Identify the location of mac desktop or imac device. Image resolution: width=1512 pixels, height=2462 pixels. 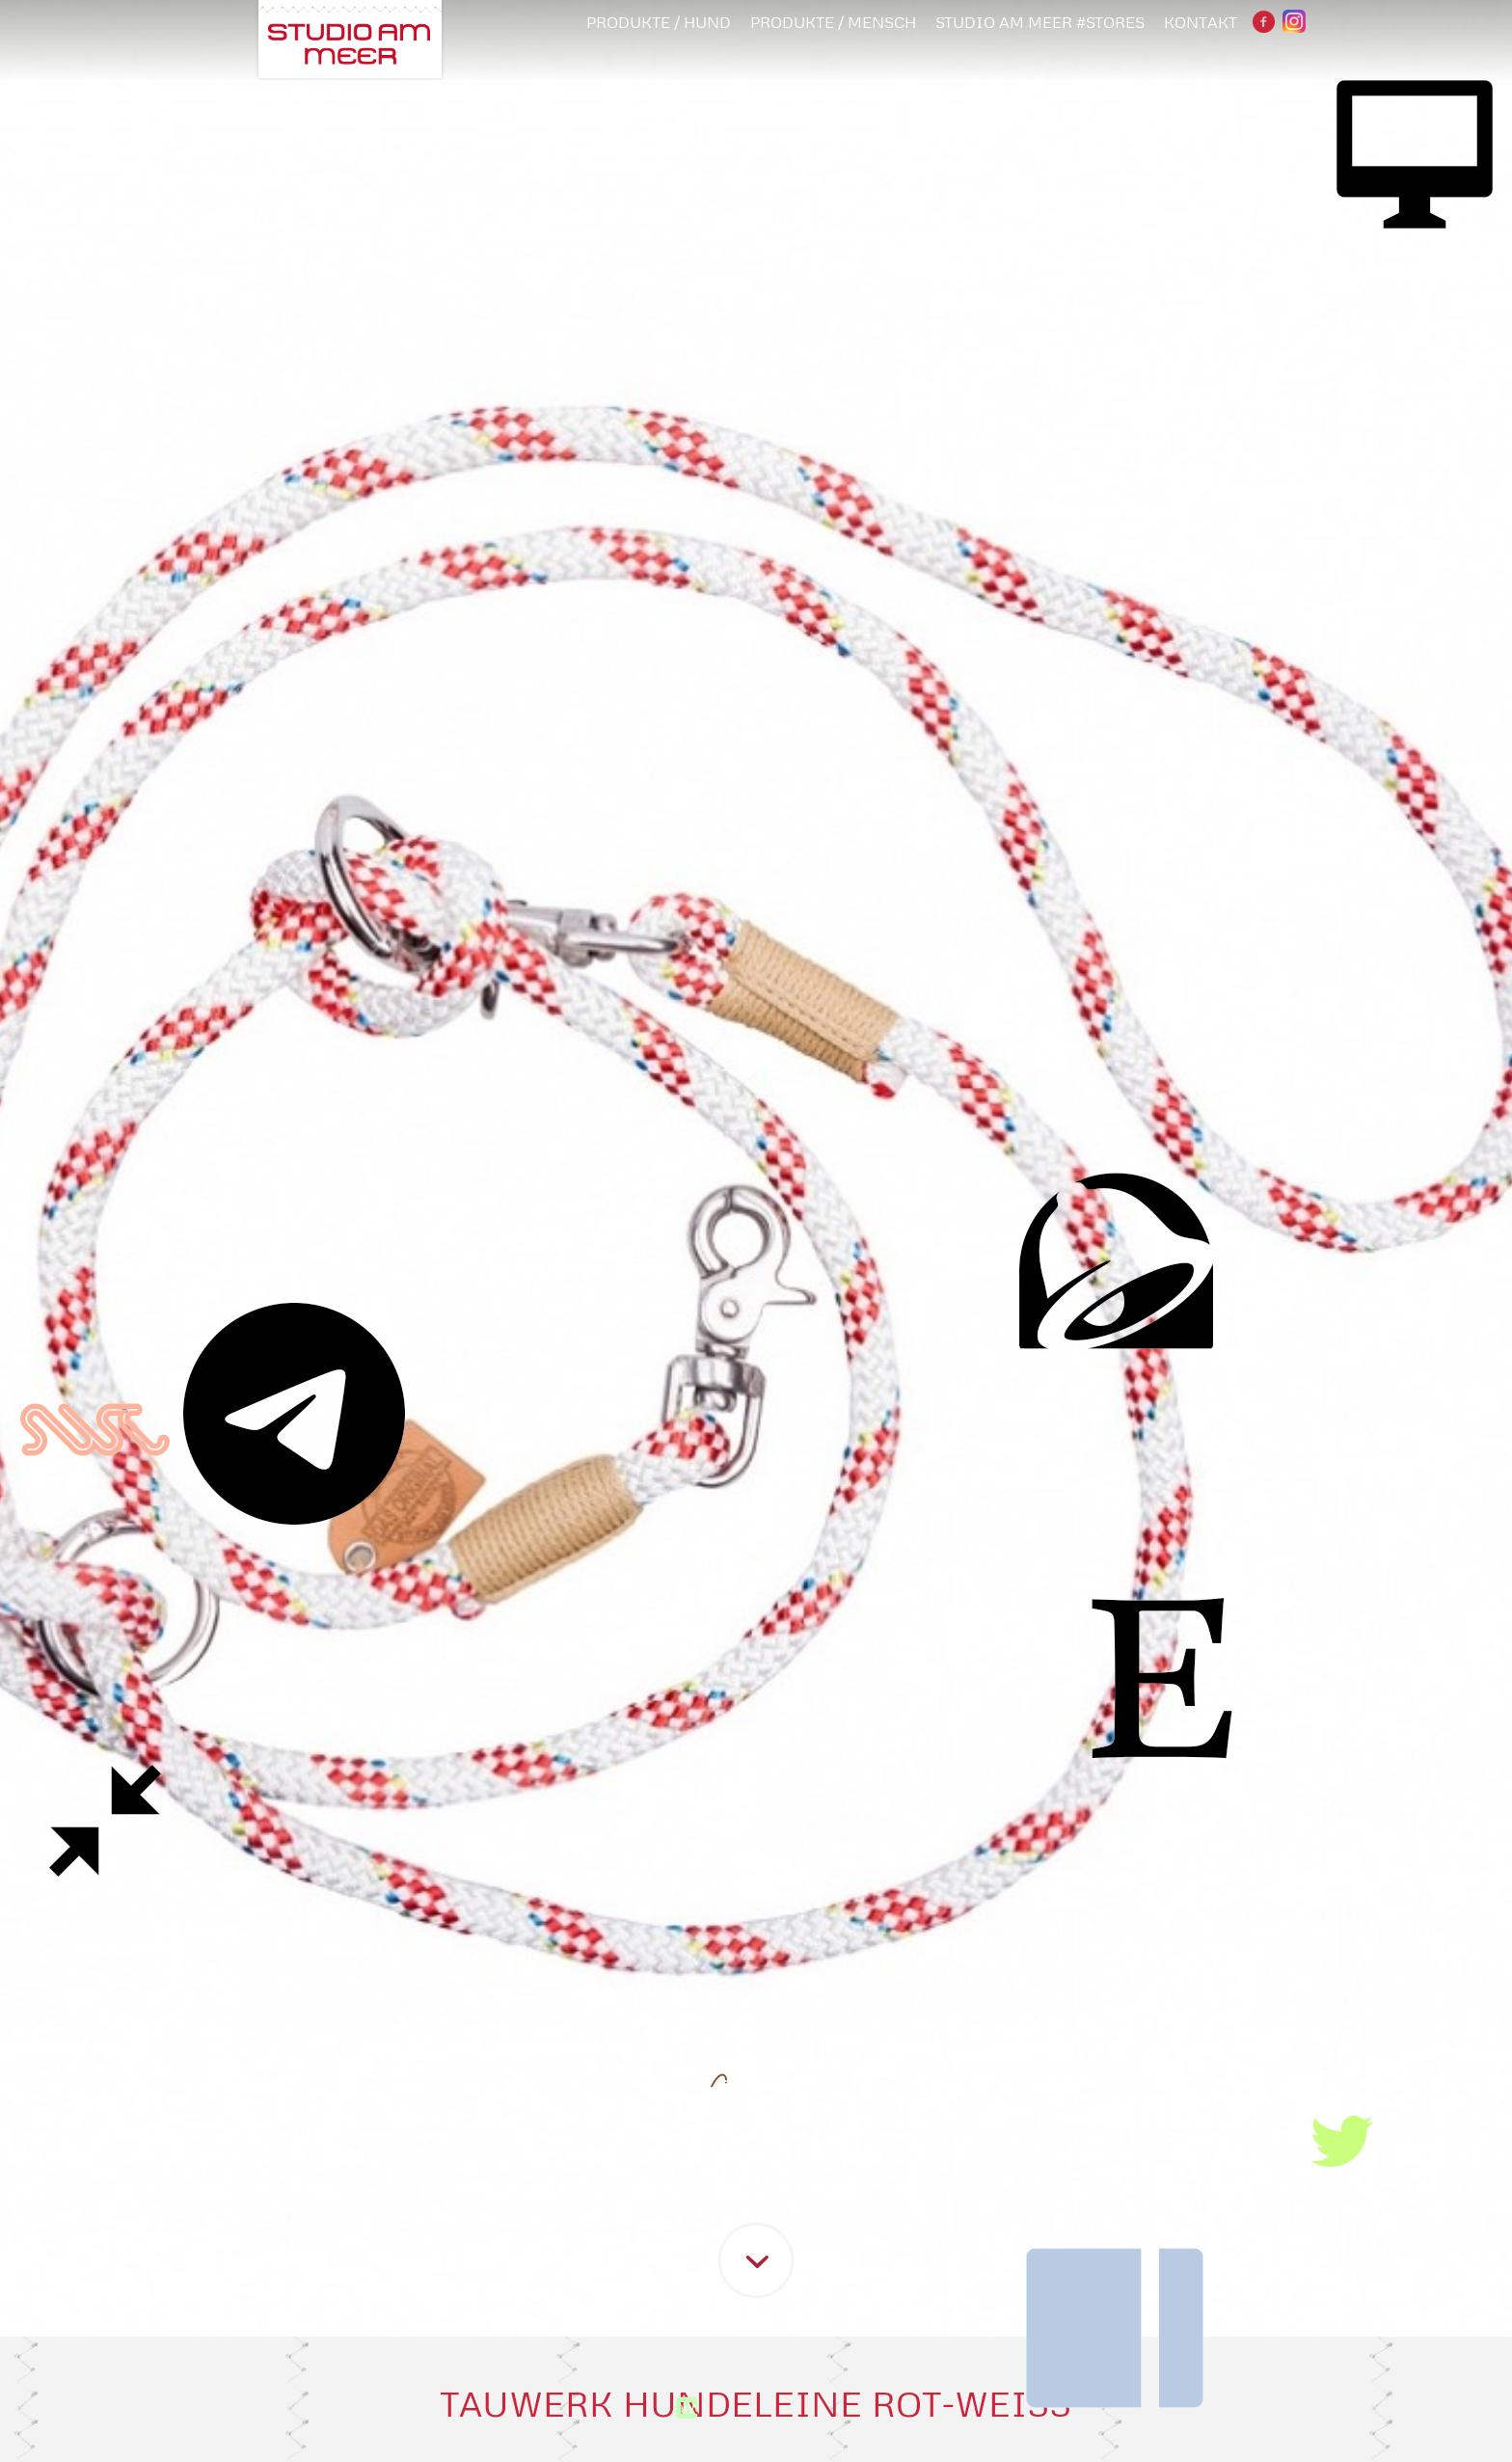
(1415, 150).